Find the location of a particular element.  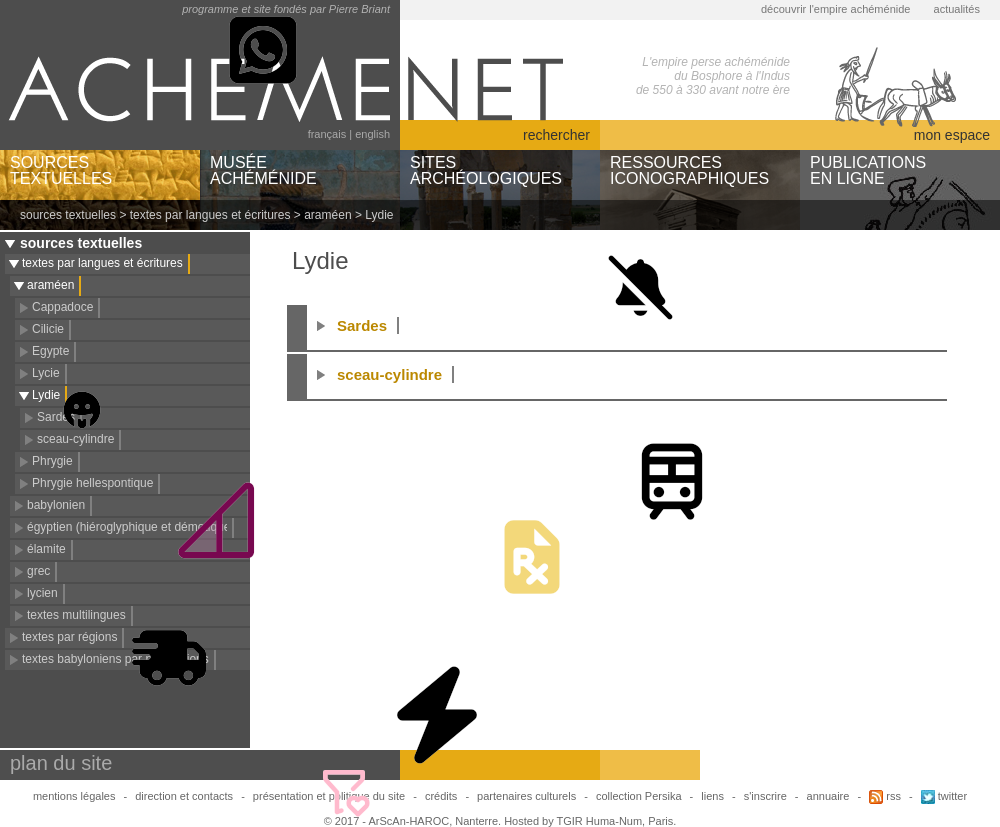

filter by favorites is located at coordinates (344, 791).